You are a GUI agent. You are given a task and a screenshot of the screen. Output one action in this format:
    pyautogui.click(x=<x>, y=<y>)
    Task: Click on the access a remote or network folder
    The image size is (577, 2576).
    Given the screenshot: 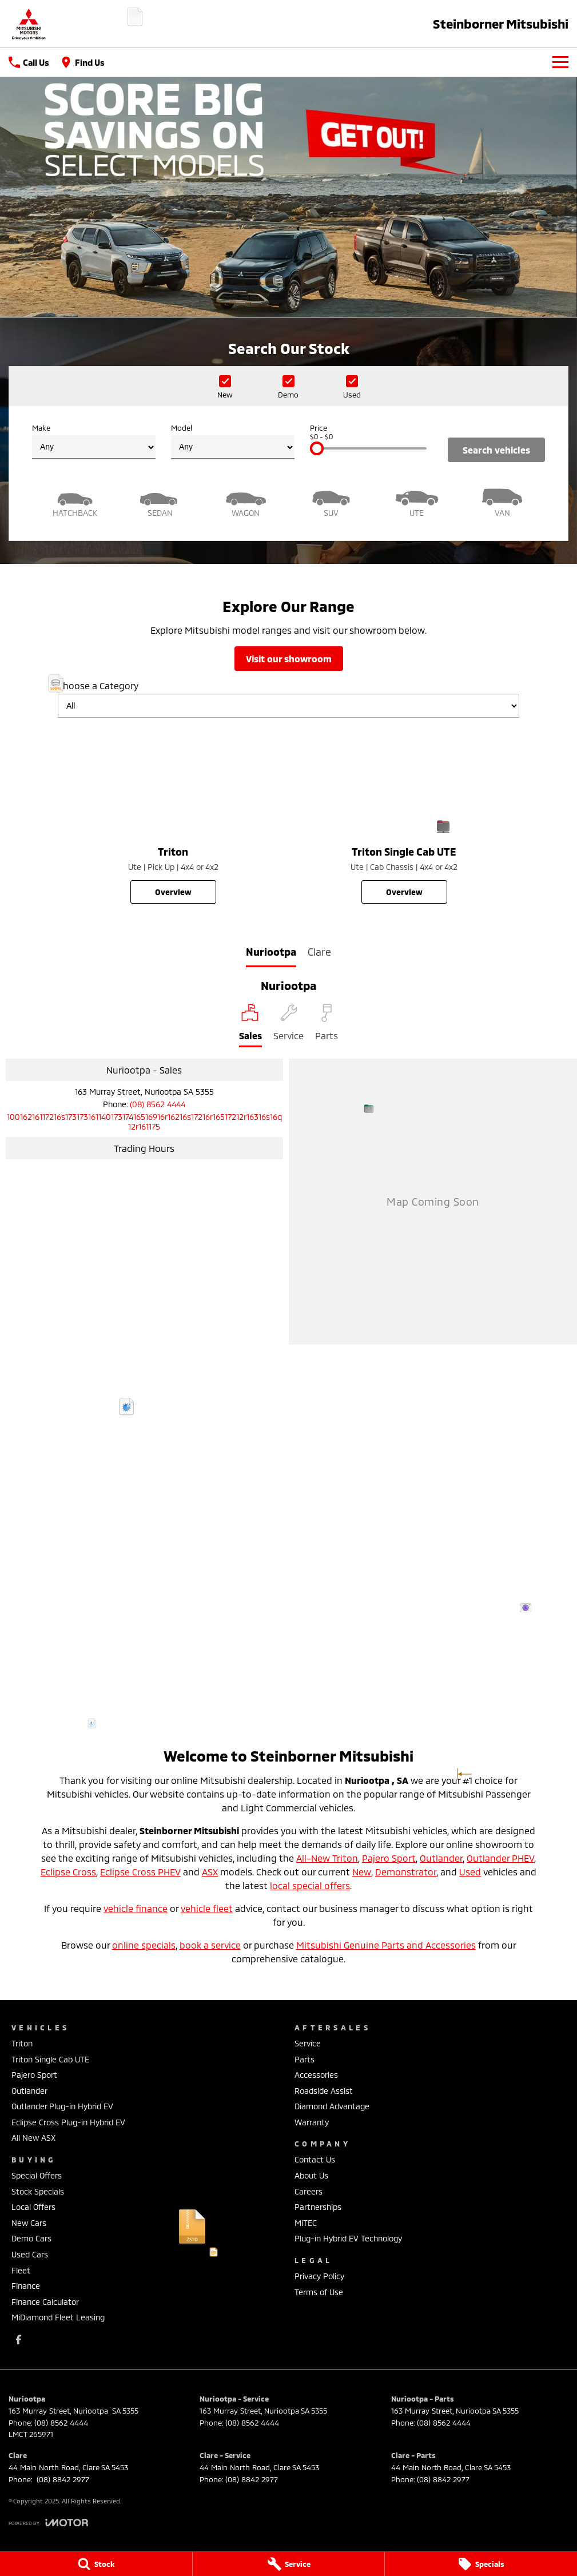 What is the action you would take?
    pyautogui.click(x=443, y=826)
    